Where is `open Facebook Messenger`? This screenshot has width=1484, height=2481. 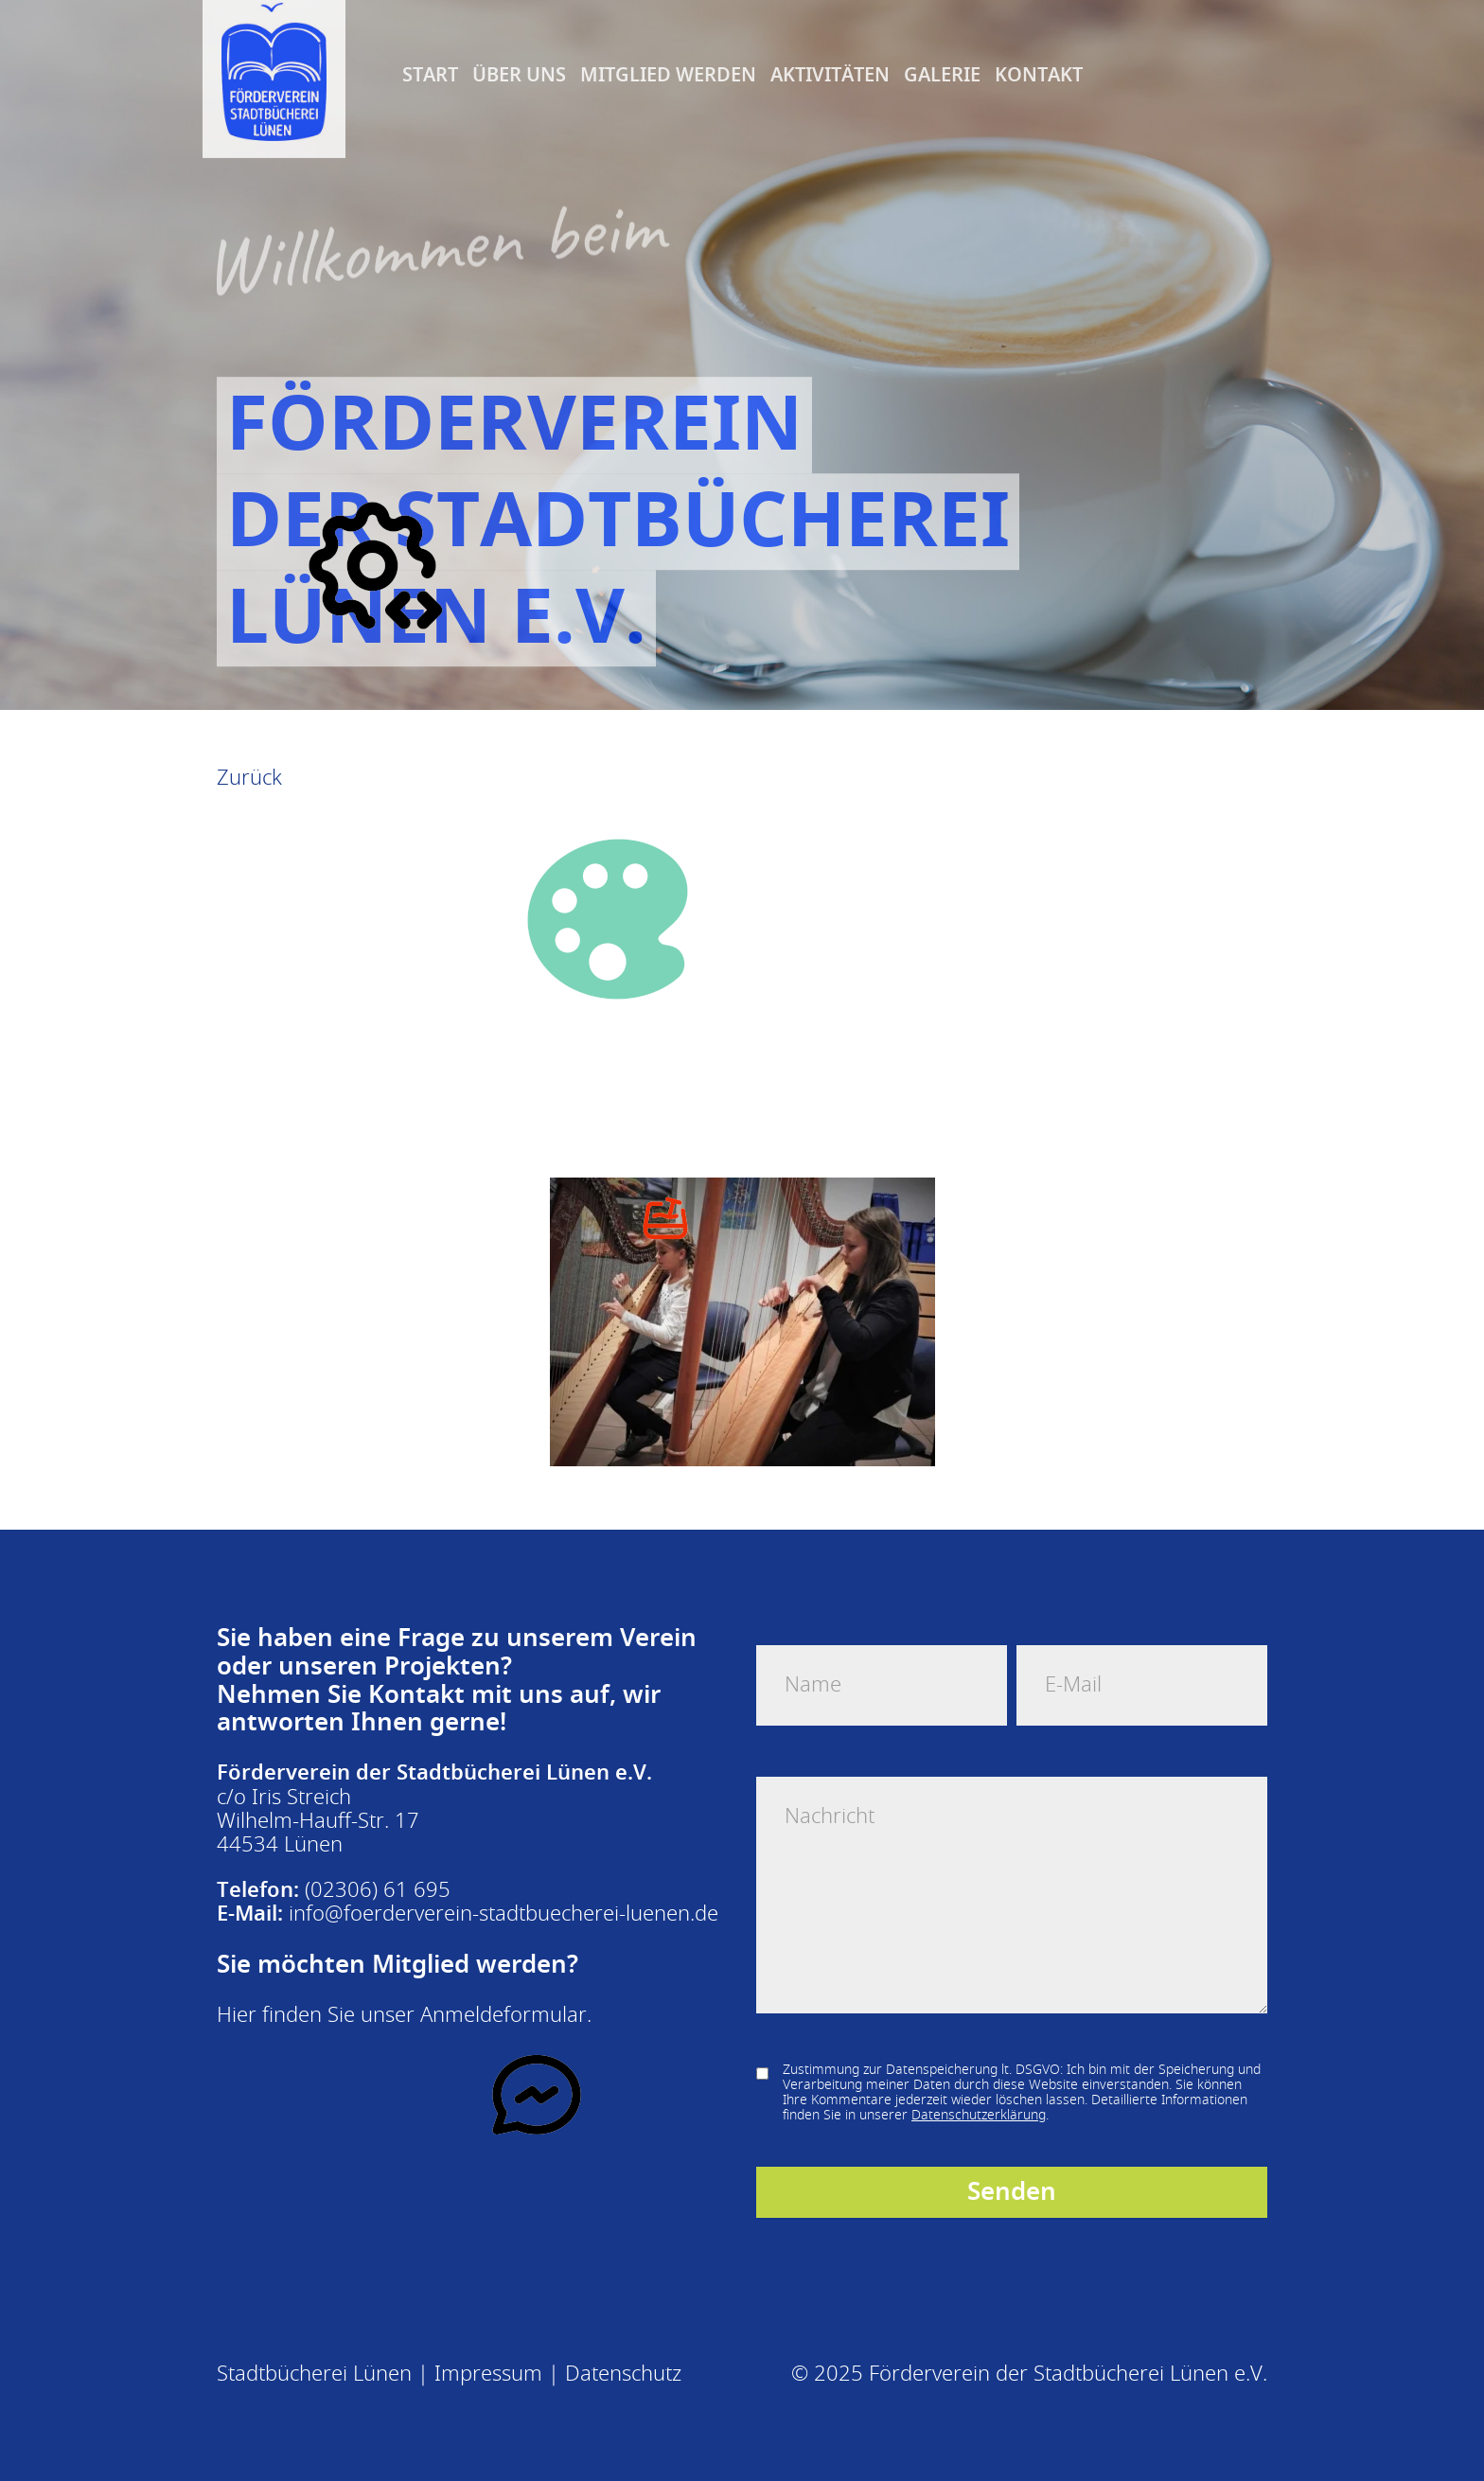
open Facebook Messenger is located at coordinates (537, 2095).